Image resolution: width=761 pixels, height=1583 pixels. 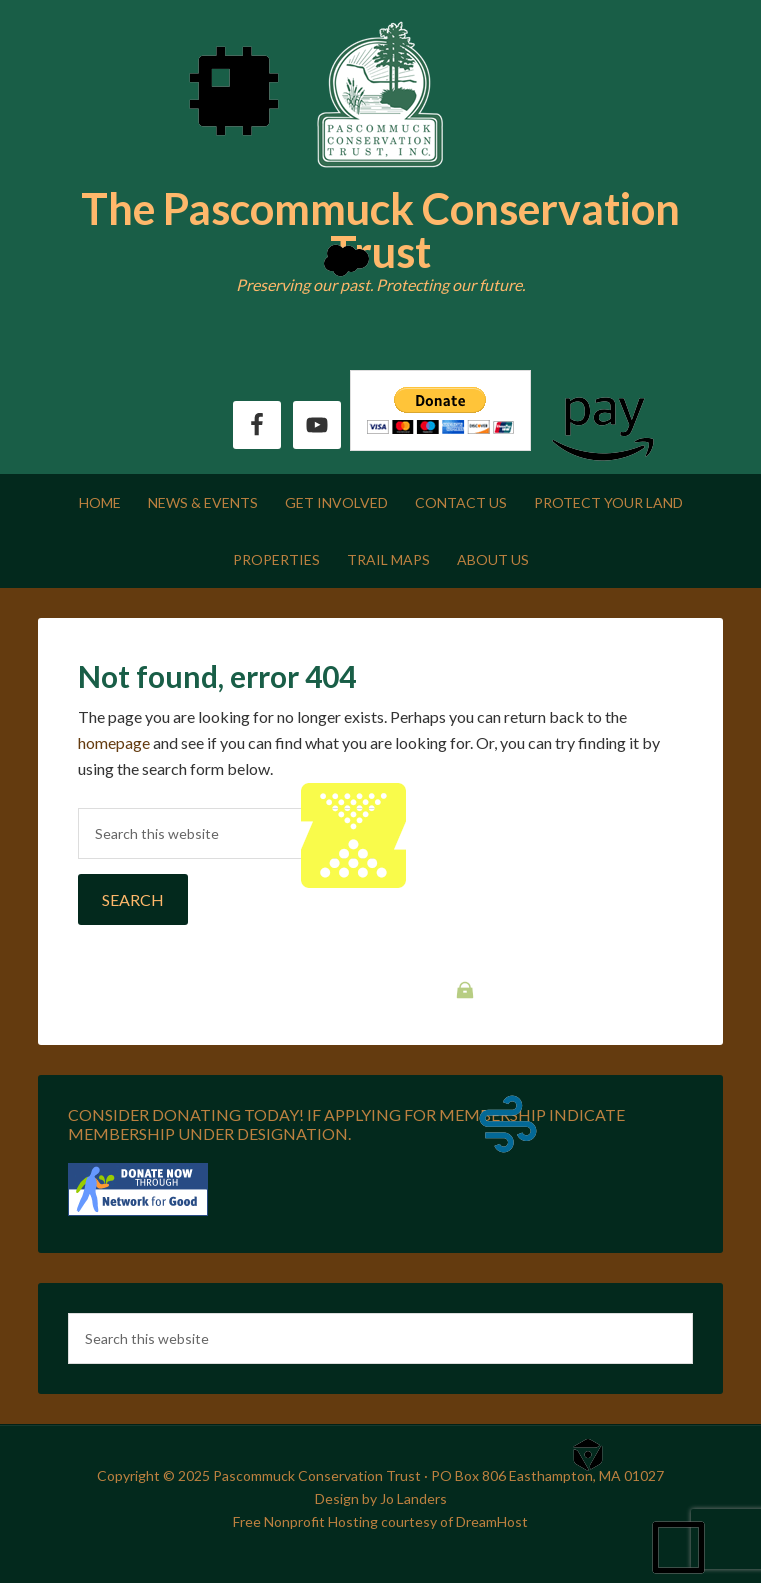 What do you see at coordinates (234, 91) in the screenshot?
I see `view CPU or processor information` at bounding box center [234, 91].